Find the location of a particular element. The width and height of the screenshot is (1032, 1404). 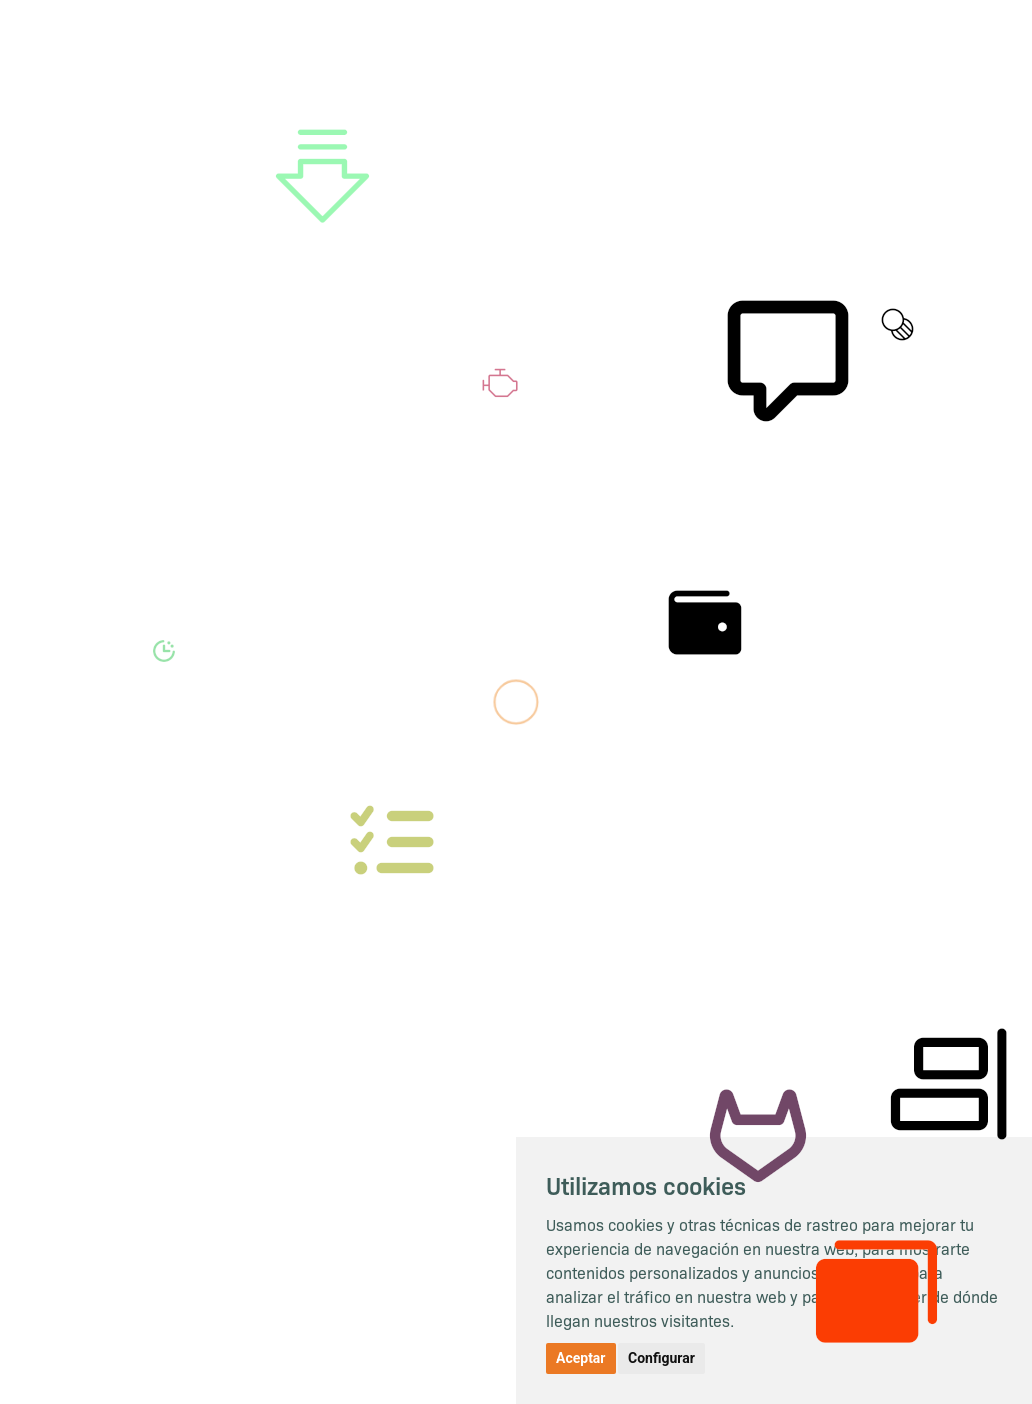

open gitlab repository is located at coordinates (758, 1134).